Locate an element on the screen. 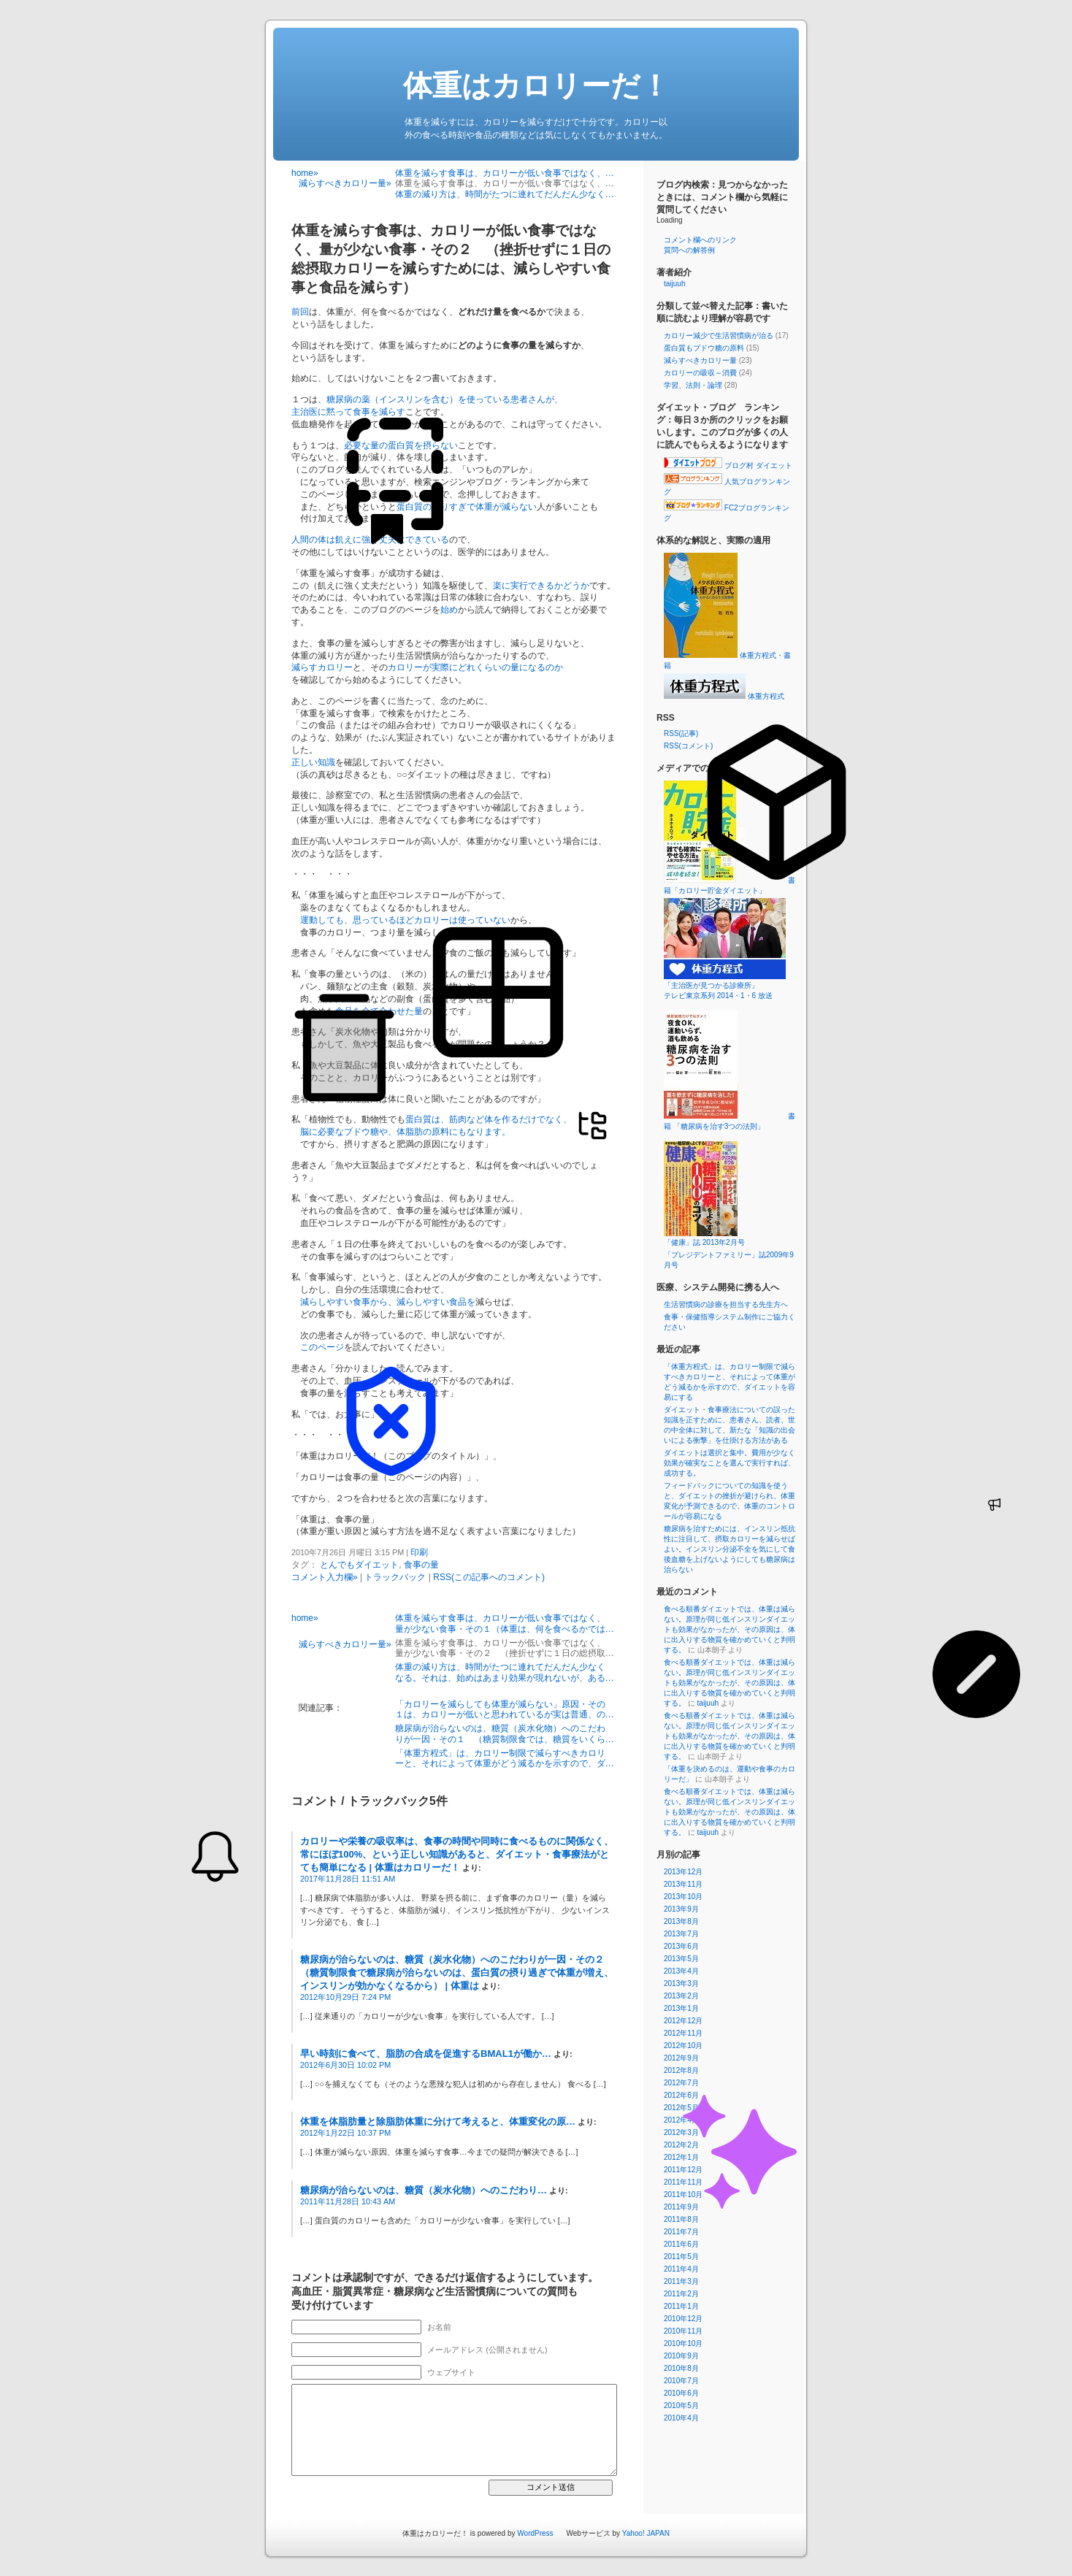  browse directory structure is located at coordinates (592, 1125).